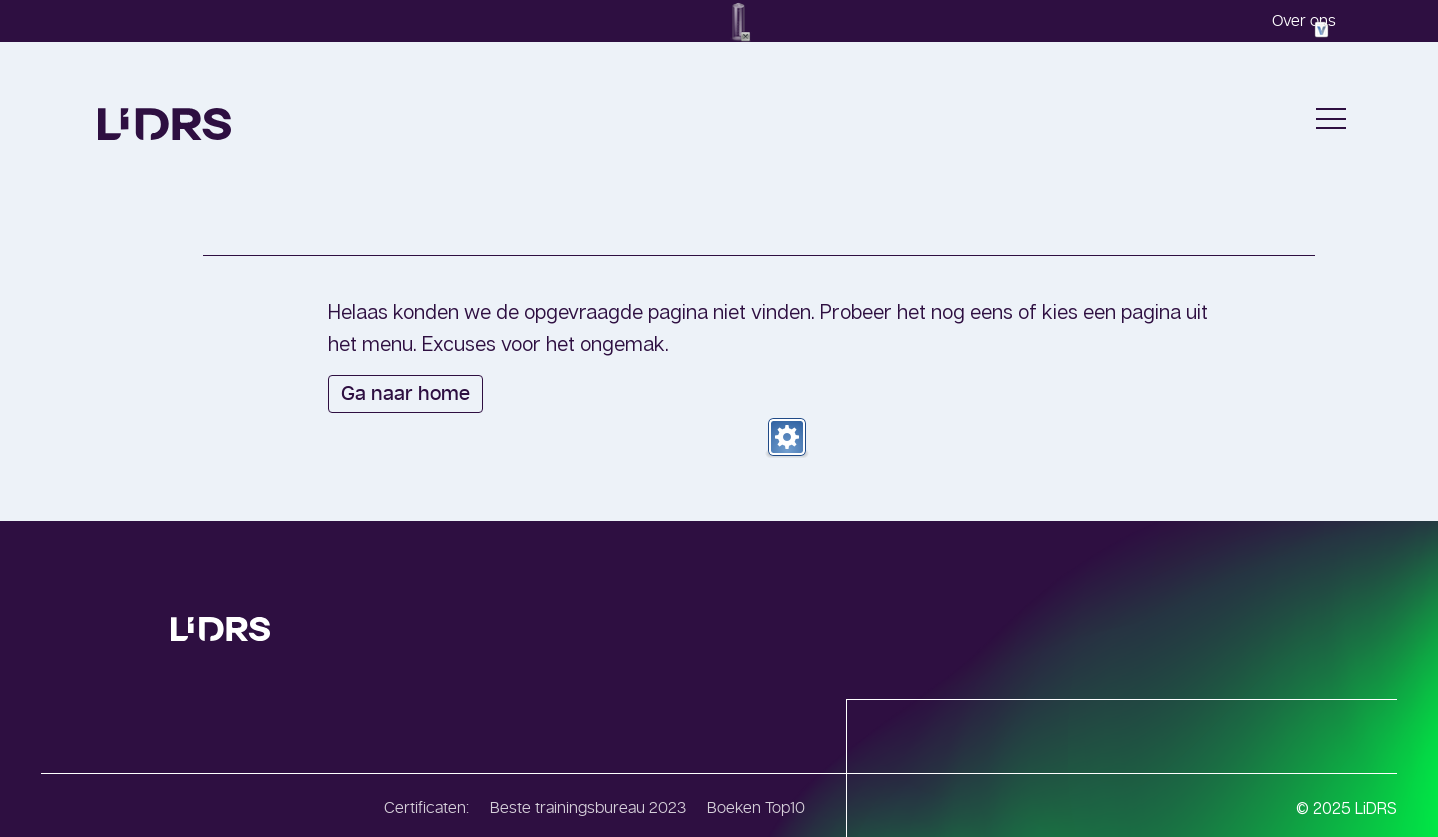  What do you see at coordinates (1321, 29) in the screenshot?
I see `a v programming language source file` at bounding box center [1321, 29].